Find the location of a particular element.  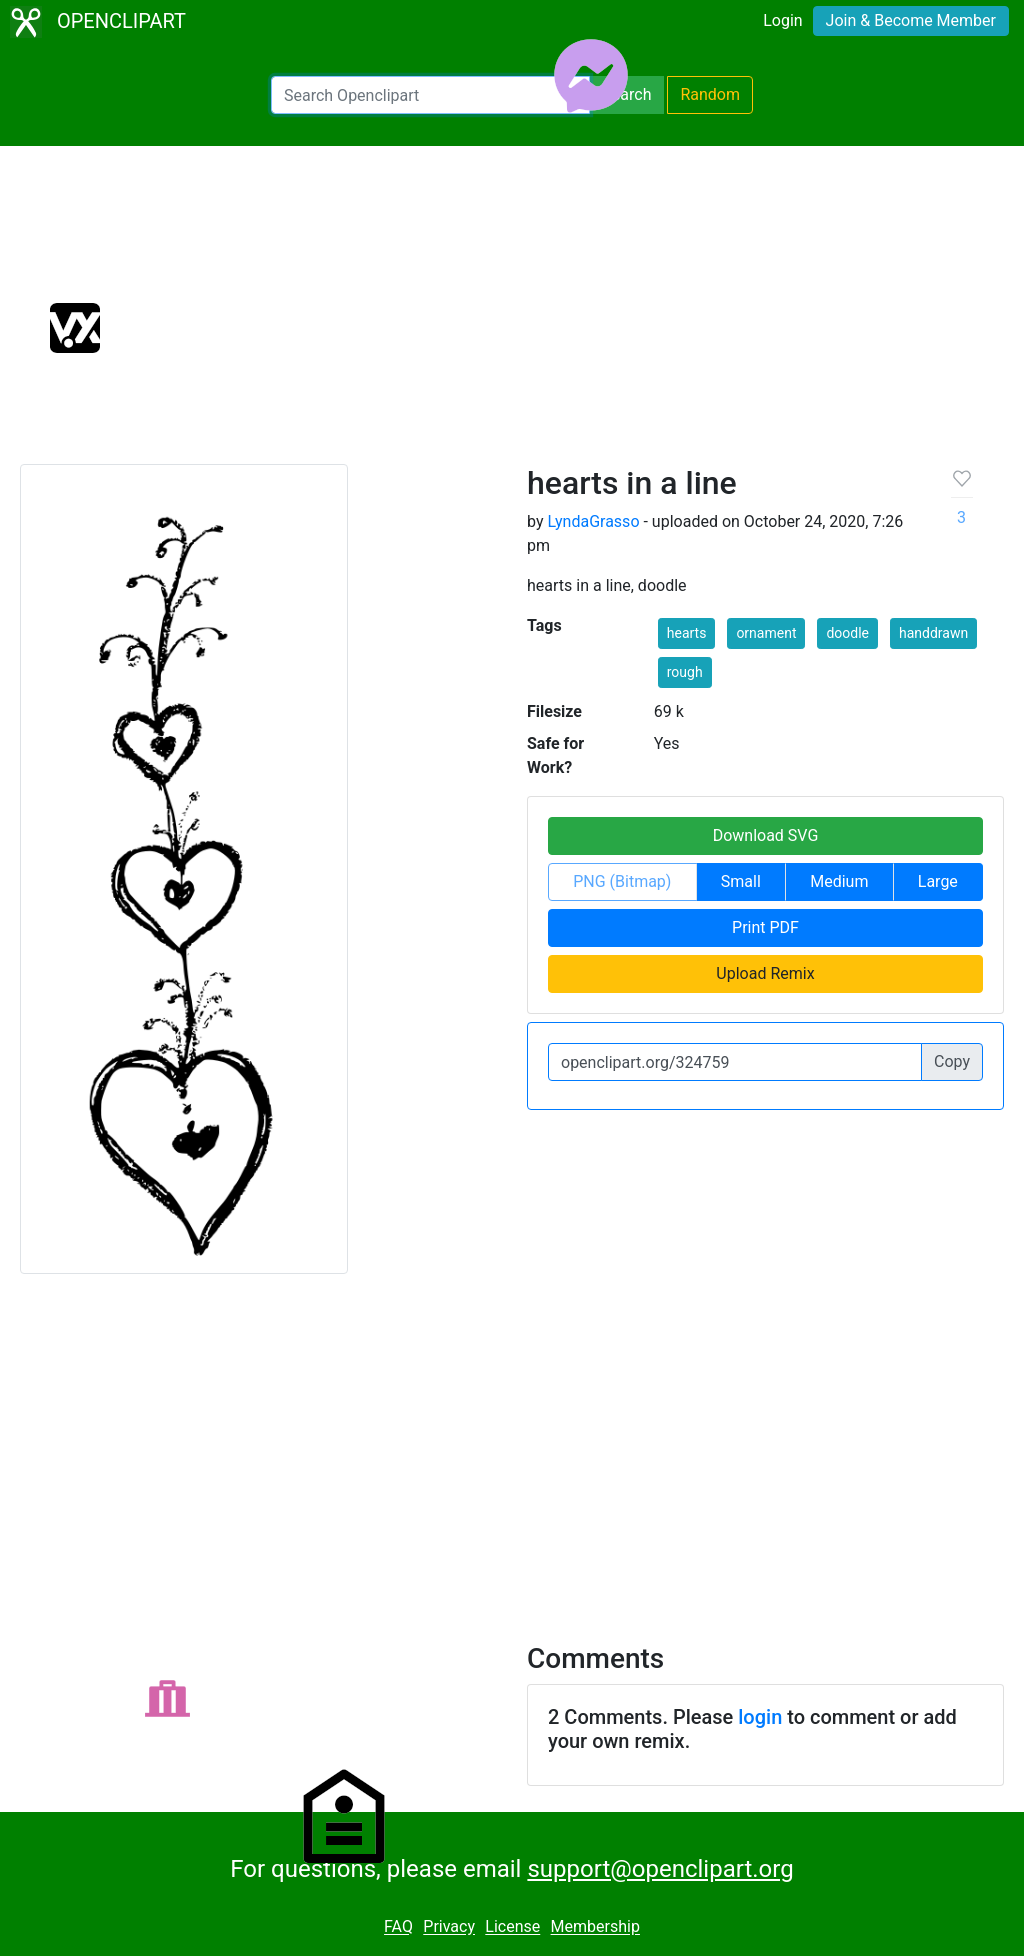

eclipse vert.x framework logo is located at coordinates (75, 328).